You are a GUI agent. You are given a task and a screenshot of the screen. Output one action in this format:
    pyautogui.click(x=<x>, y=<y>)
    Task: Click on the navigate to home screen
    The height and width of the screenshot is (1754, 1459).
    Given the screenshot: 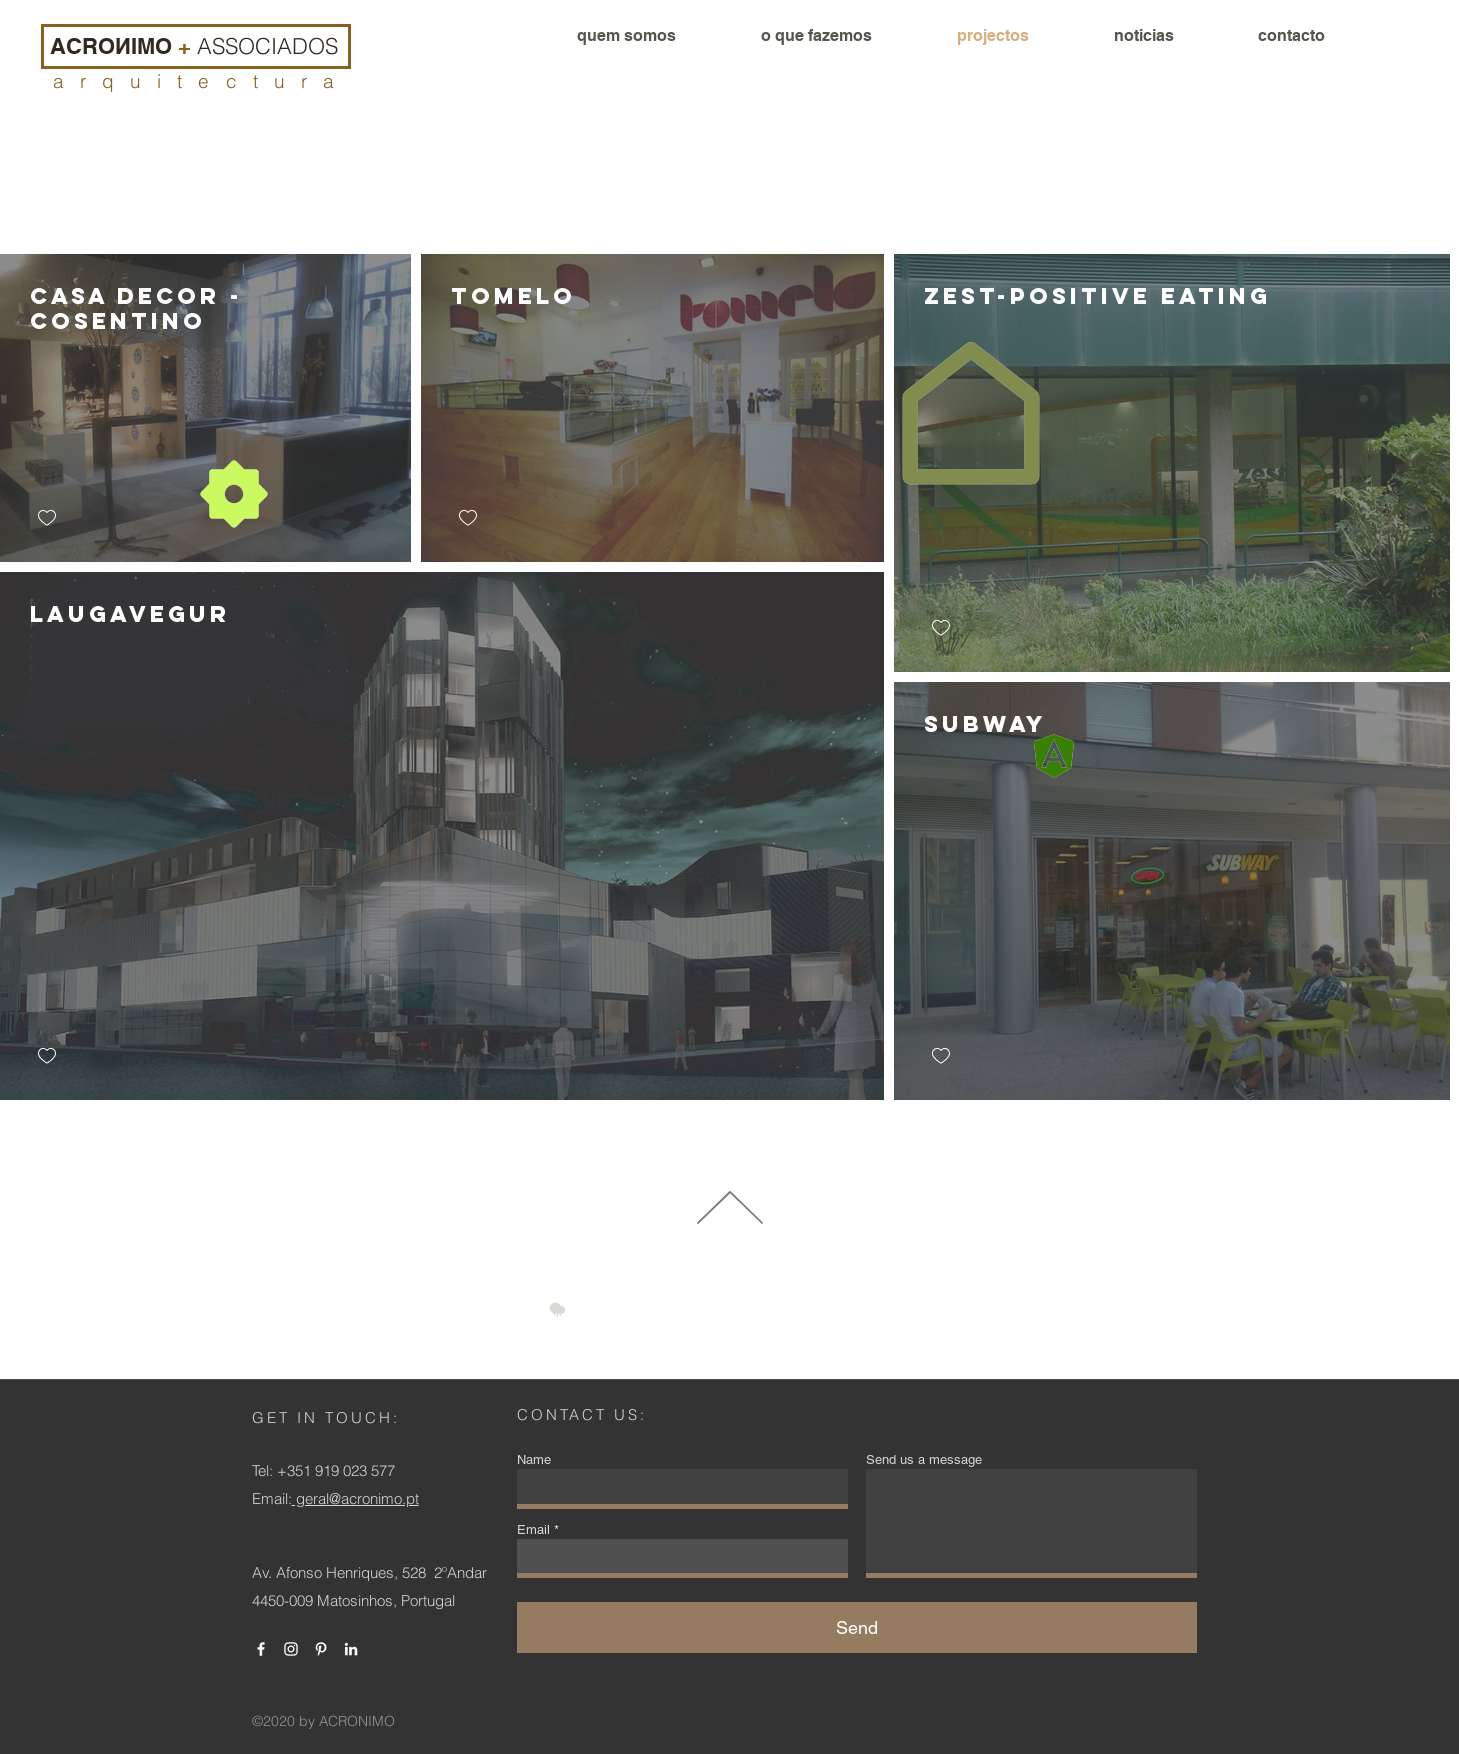 What is the action you would take?
    pyautogui.click(x=971, y=416)
    